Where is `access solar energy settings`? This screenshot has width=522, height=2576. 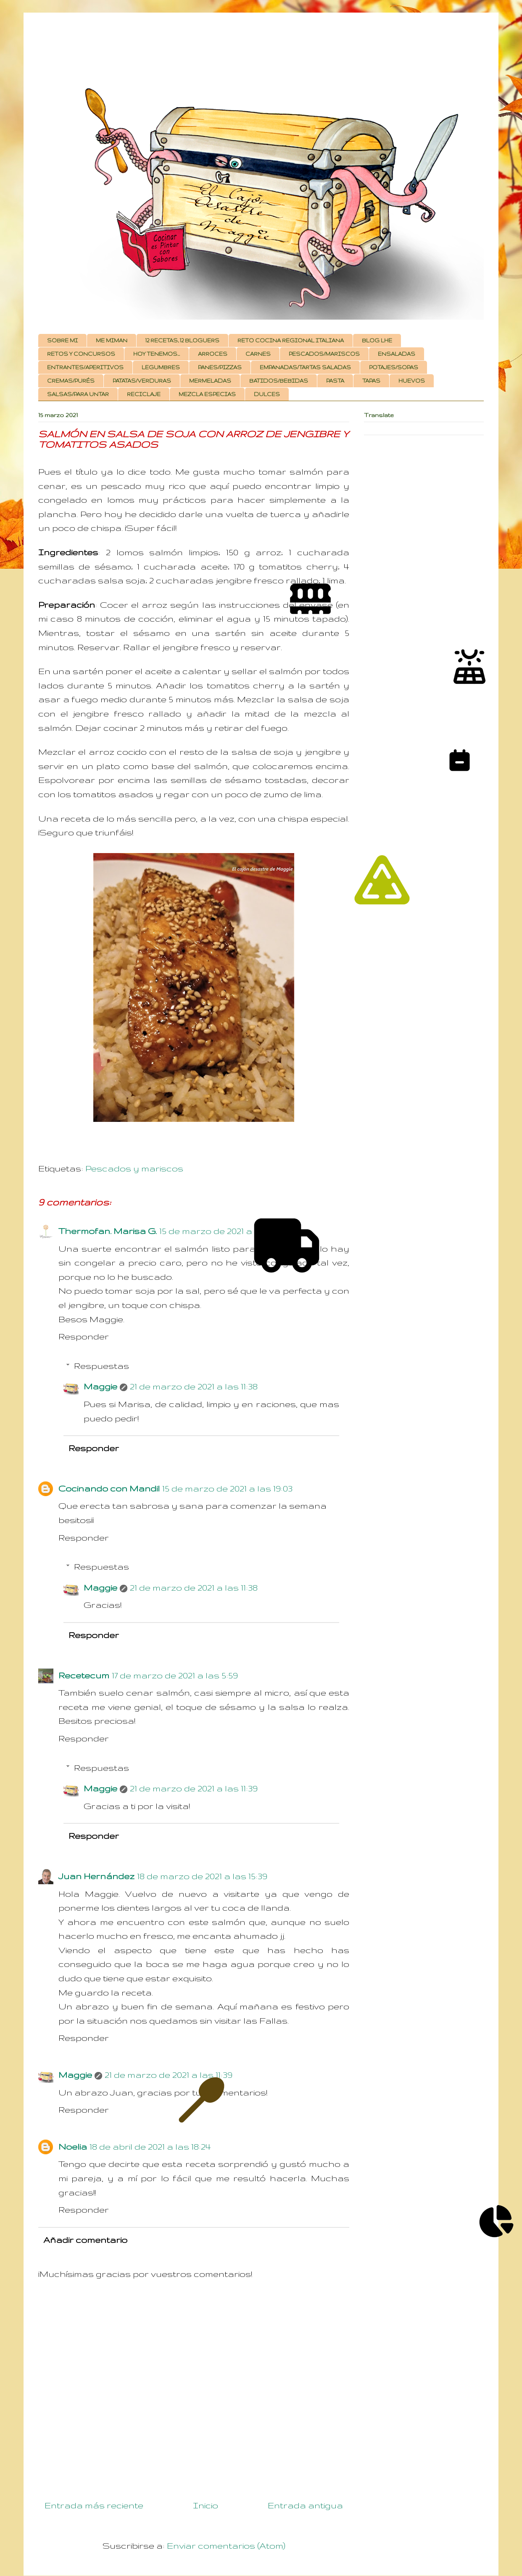
access solar energy settings is located at coordinates (469, 667).